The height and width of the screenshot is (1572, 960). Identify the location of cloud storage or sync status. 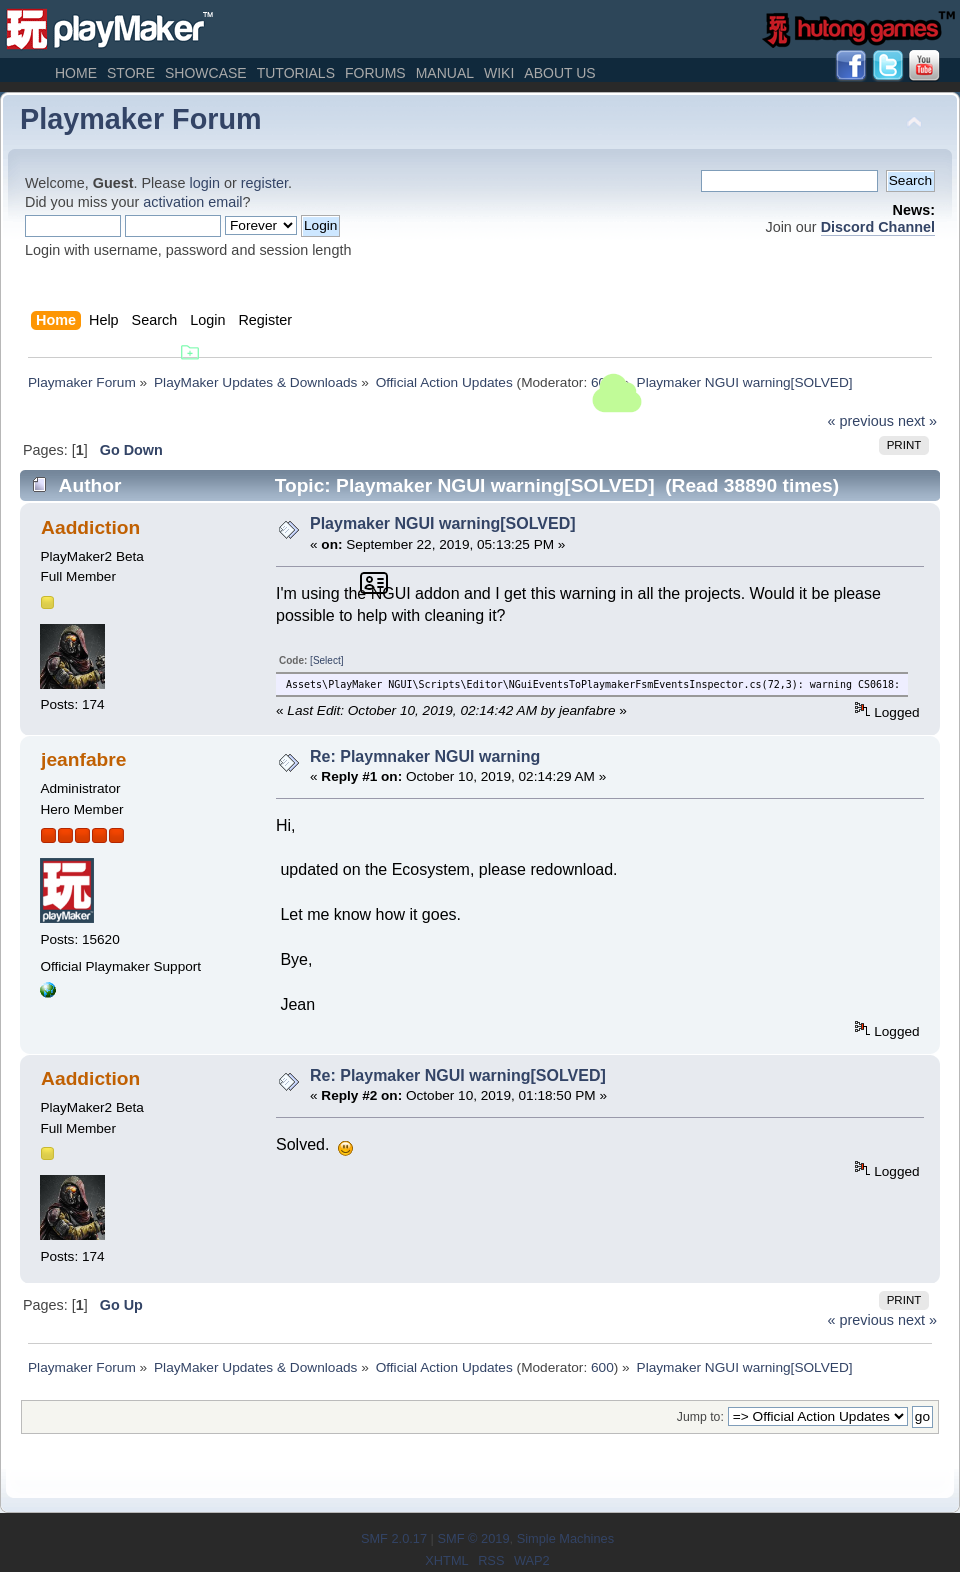
(617, 393).